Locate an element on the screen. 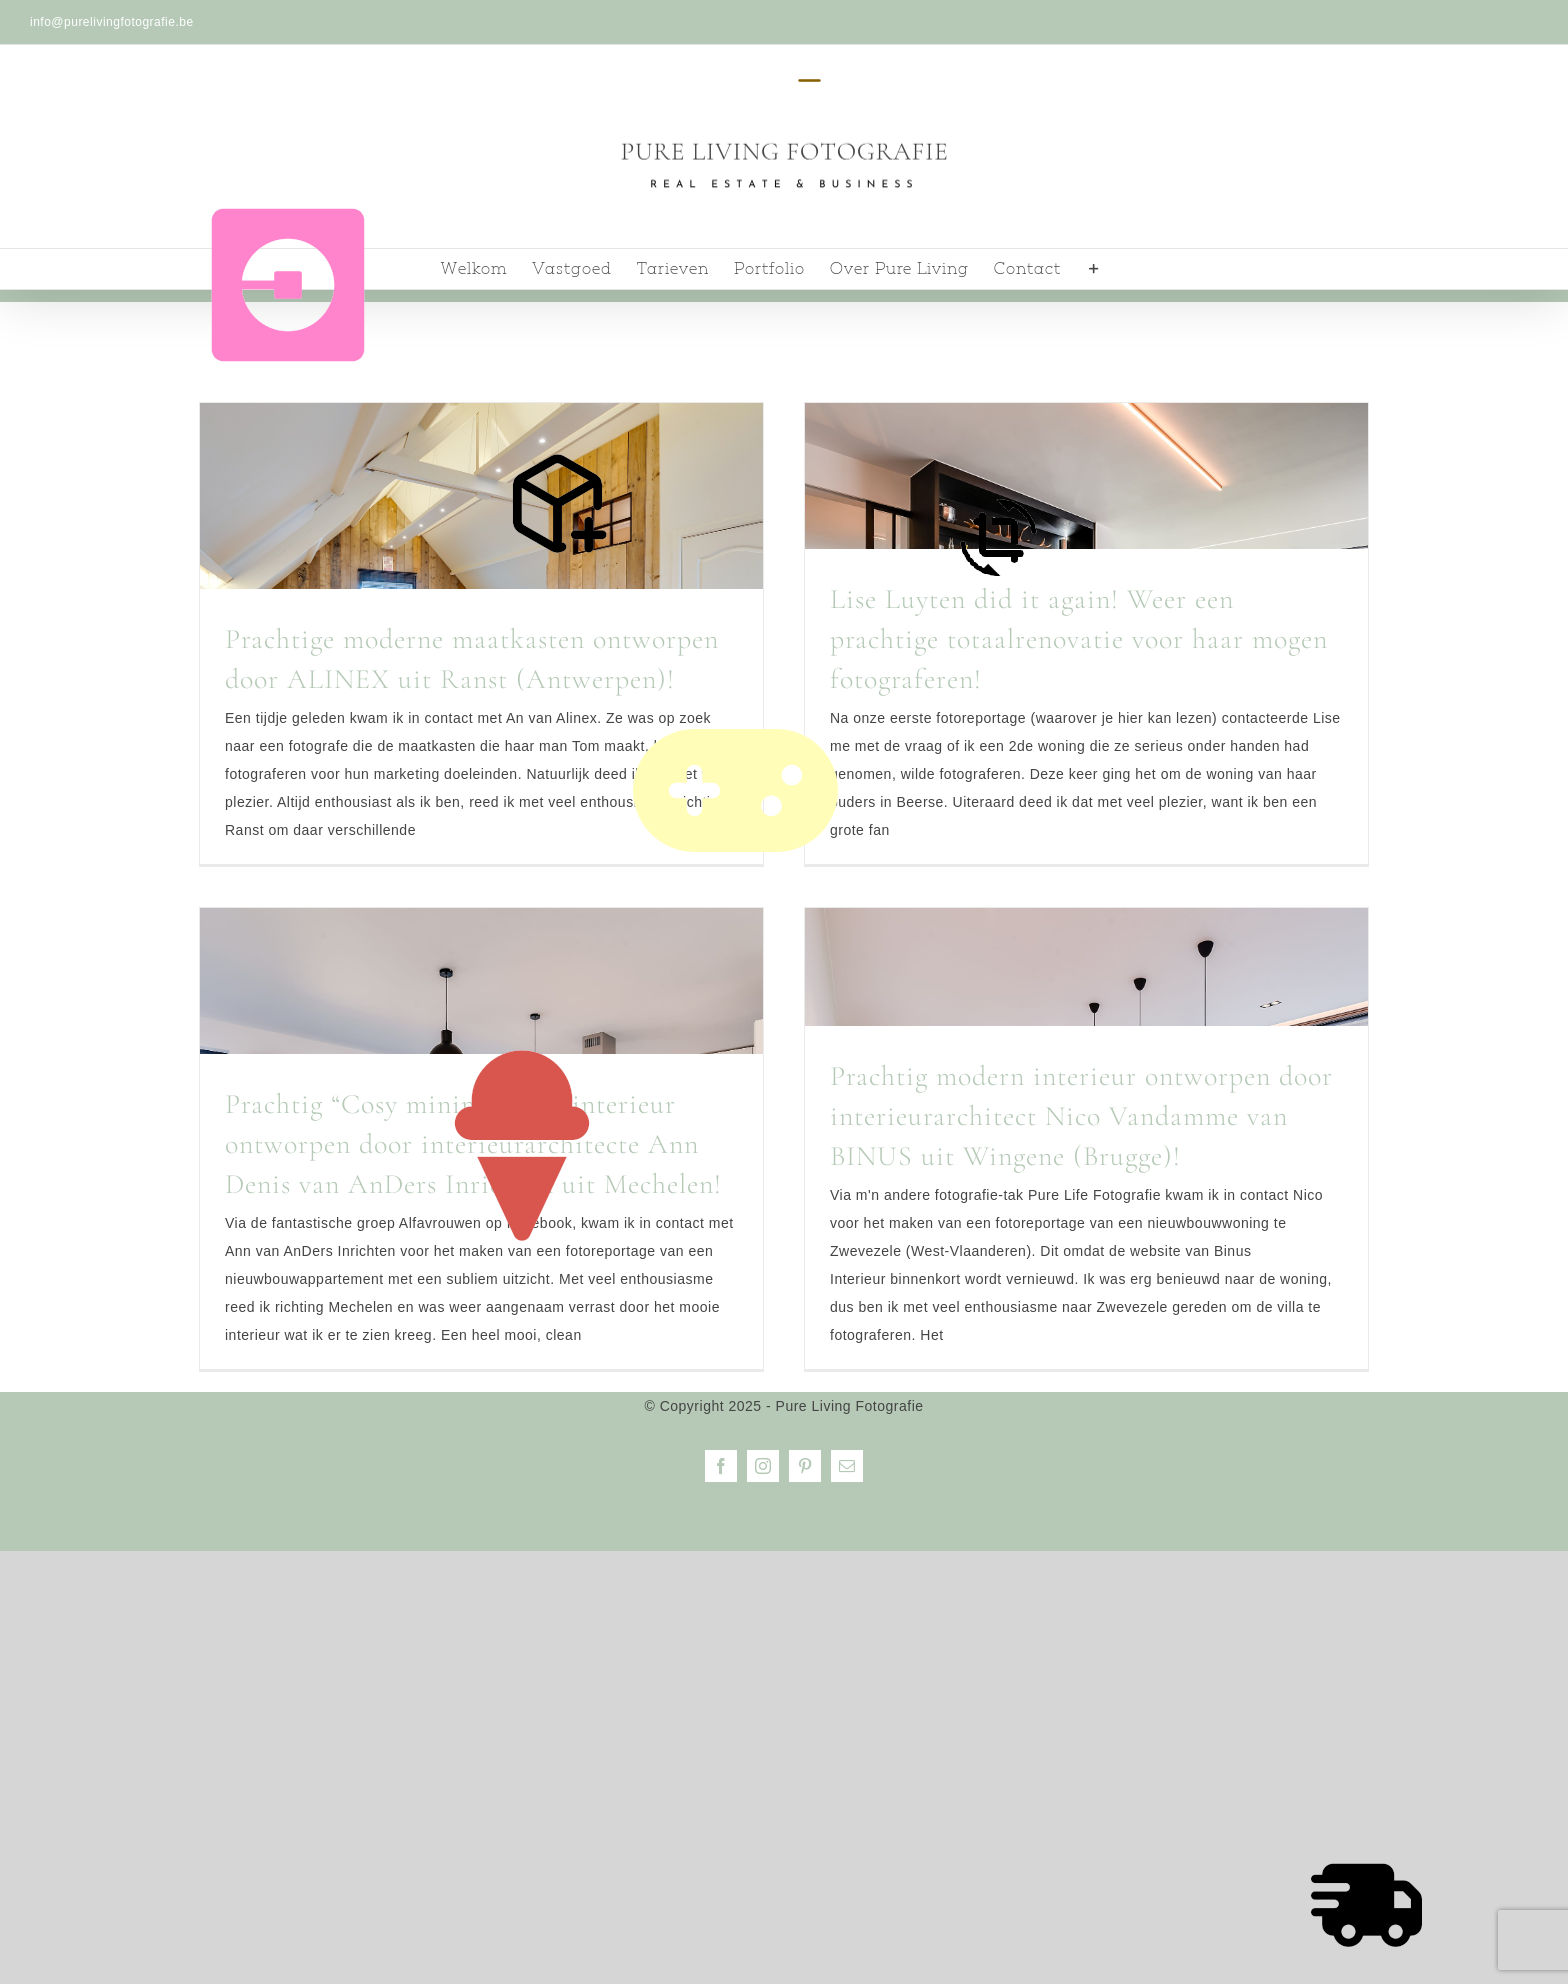  indicates express or expedited shipping is located at coordinates (1366, 1902).